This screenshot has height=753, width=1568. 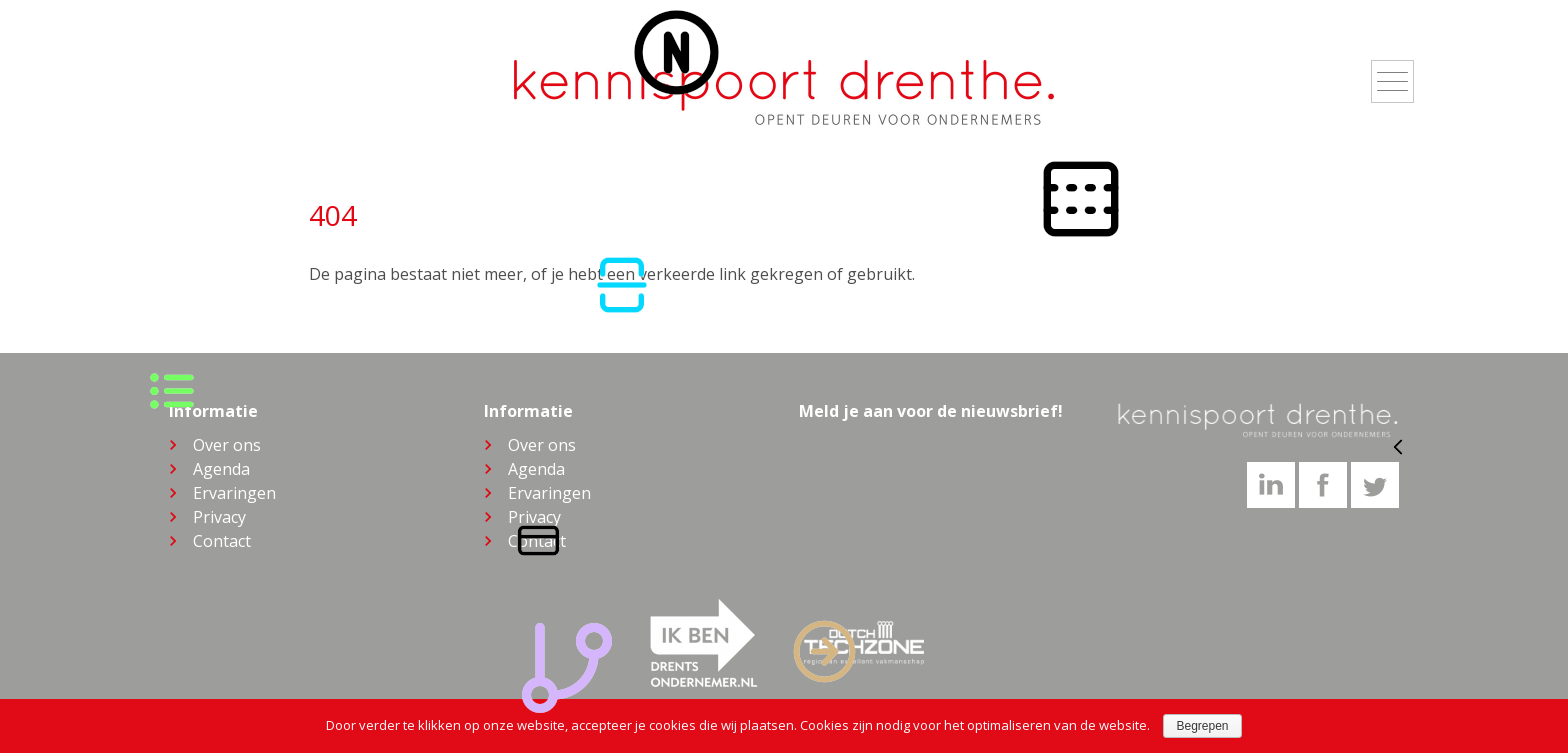 I want to click on indicates a north direction marker on a map or compass, so click(x=676, y=52).